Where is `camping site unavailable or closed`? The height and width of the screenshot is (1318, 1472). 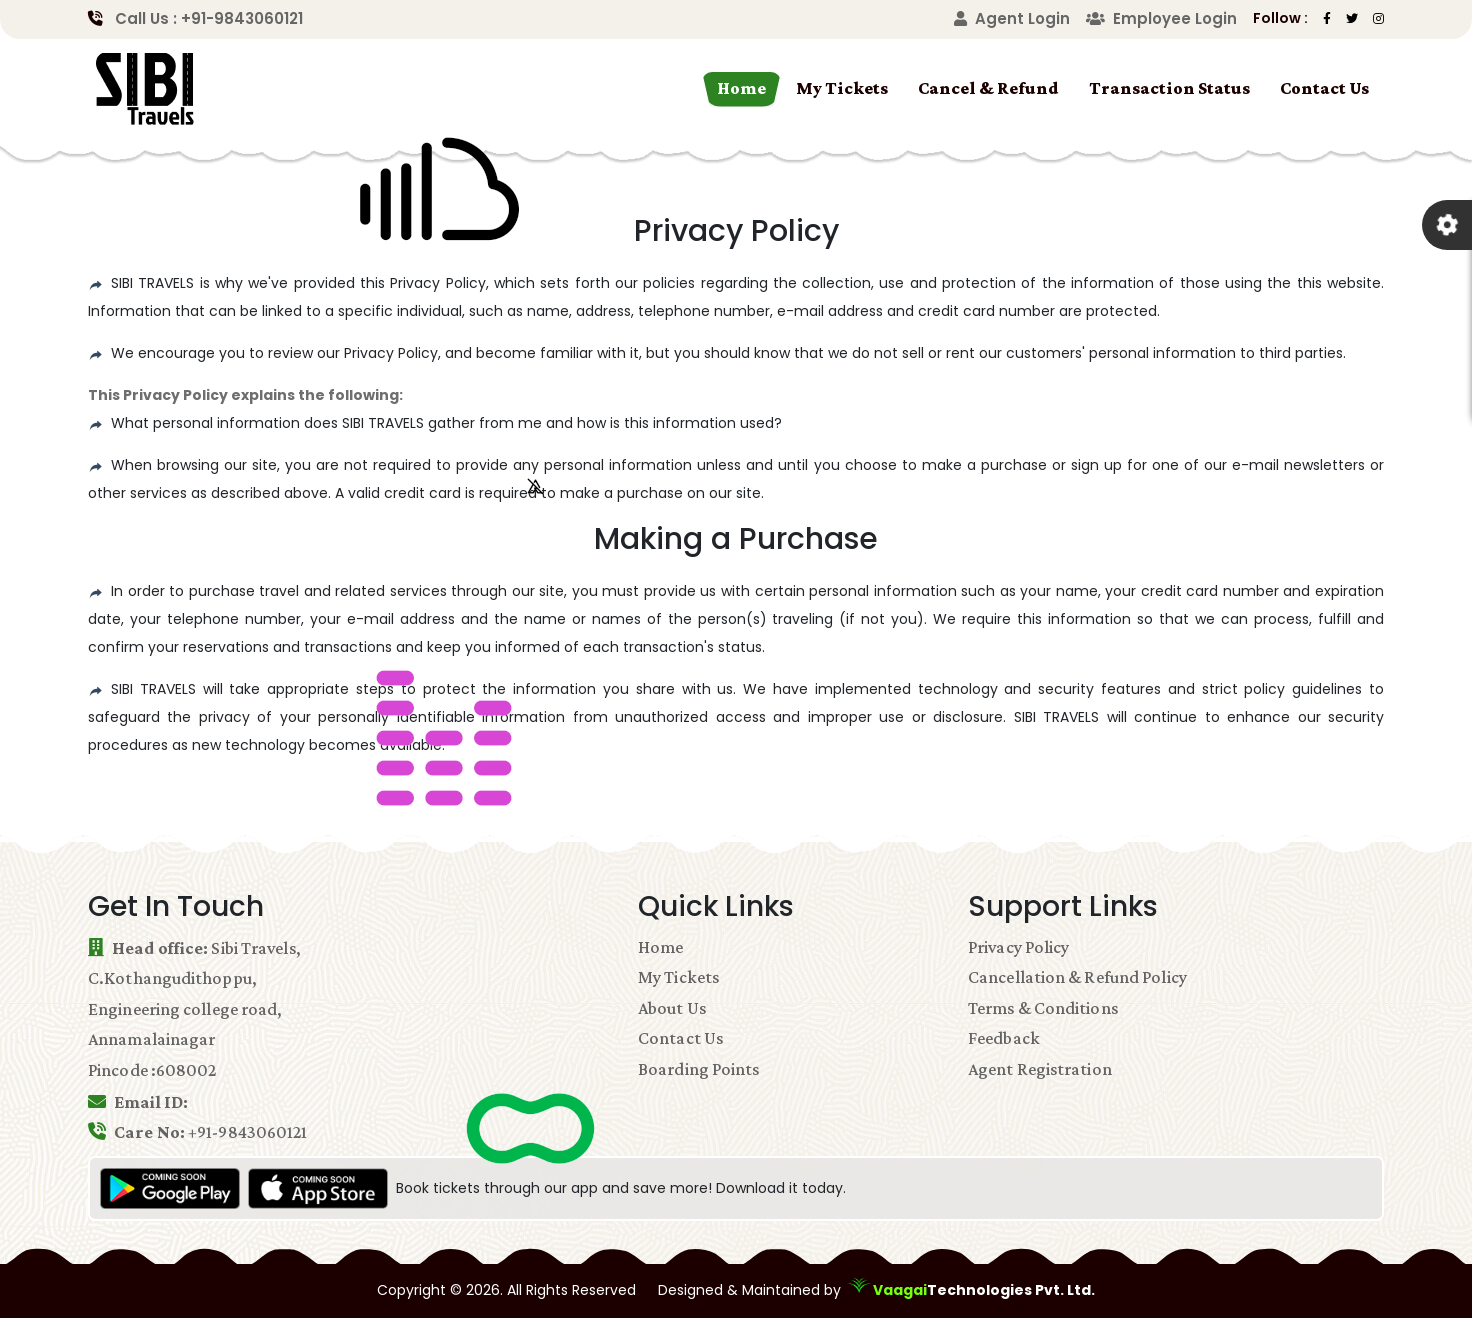
camping site unavailable or closed is located at coordinates (535, 486).